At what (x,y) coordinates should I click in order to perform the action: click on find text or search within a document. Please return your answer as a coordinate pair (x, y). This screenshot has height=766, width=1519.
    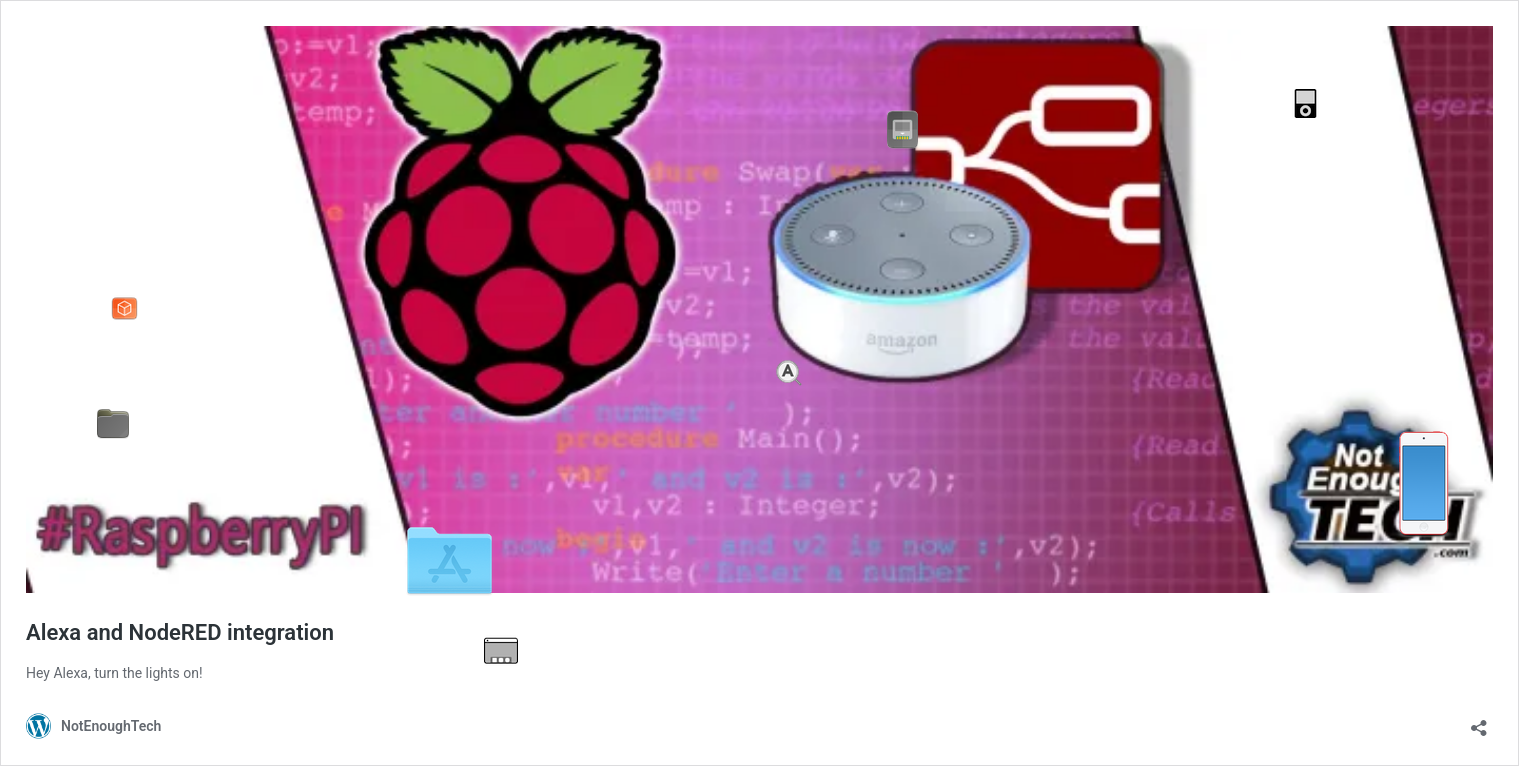
    Looking at the image, I should click on (789, 373).